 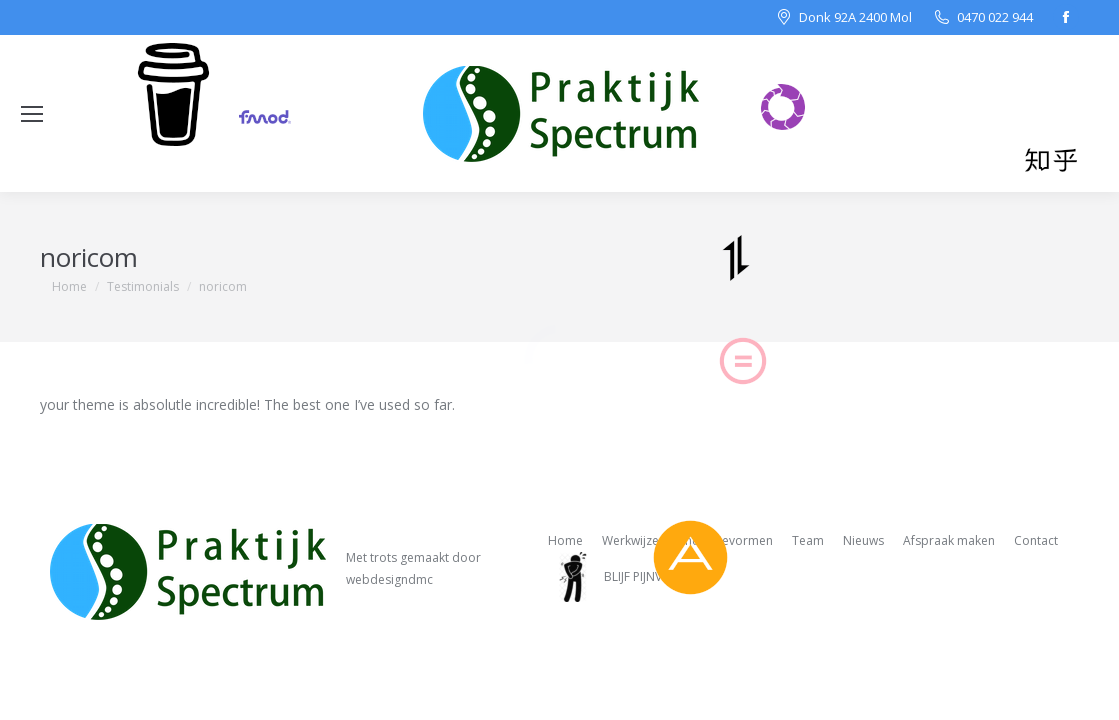 I want to click on EventStore database logo, so click(x=783, y=107).